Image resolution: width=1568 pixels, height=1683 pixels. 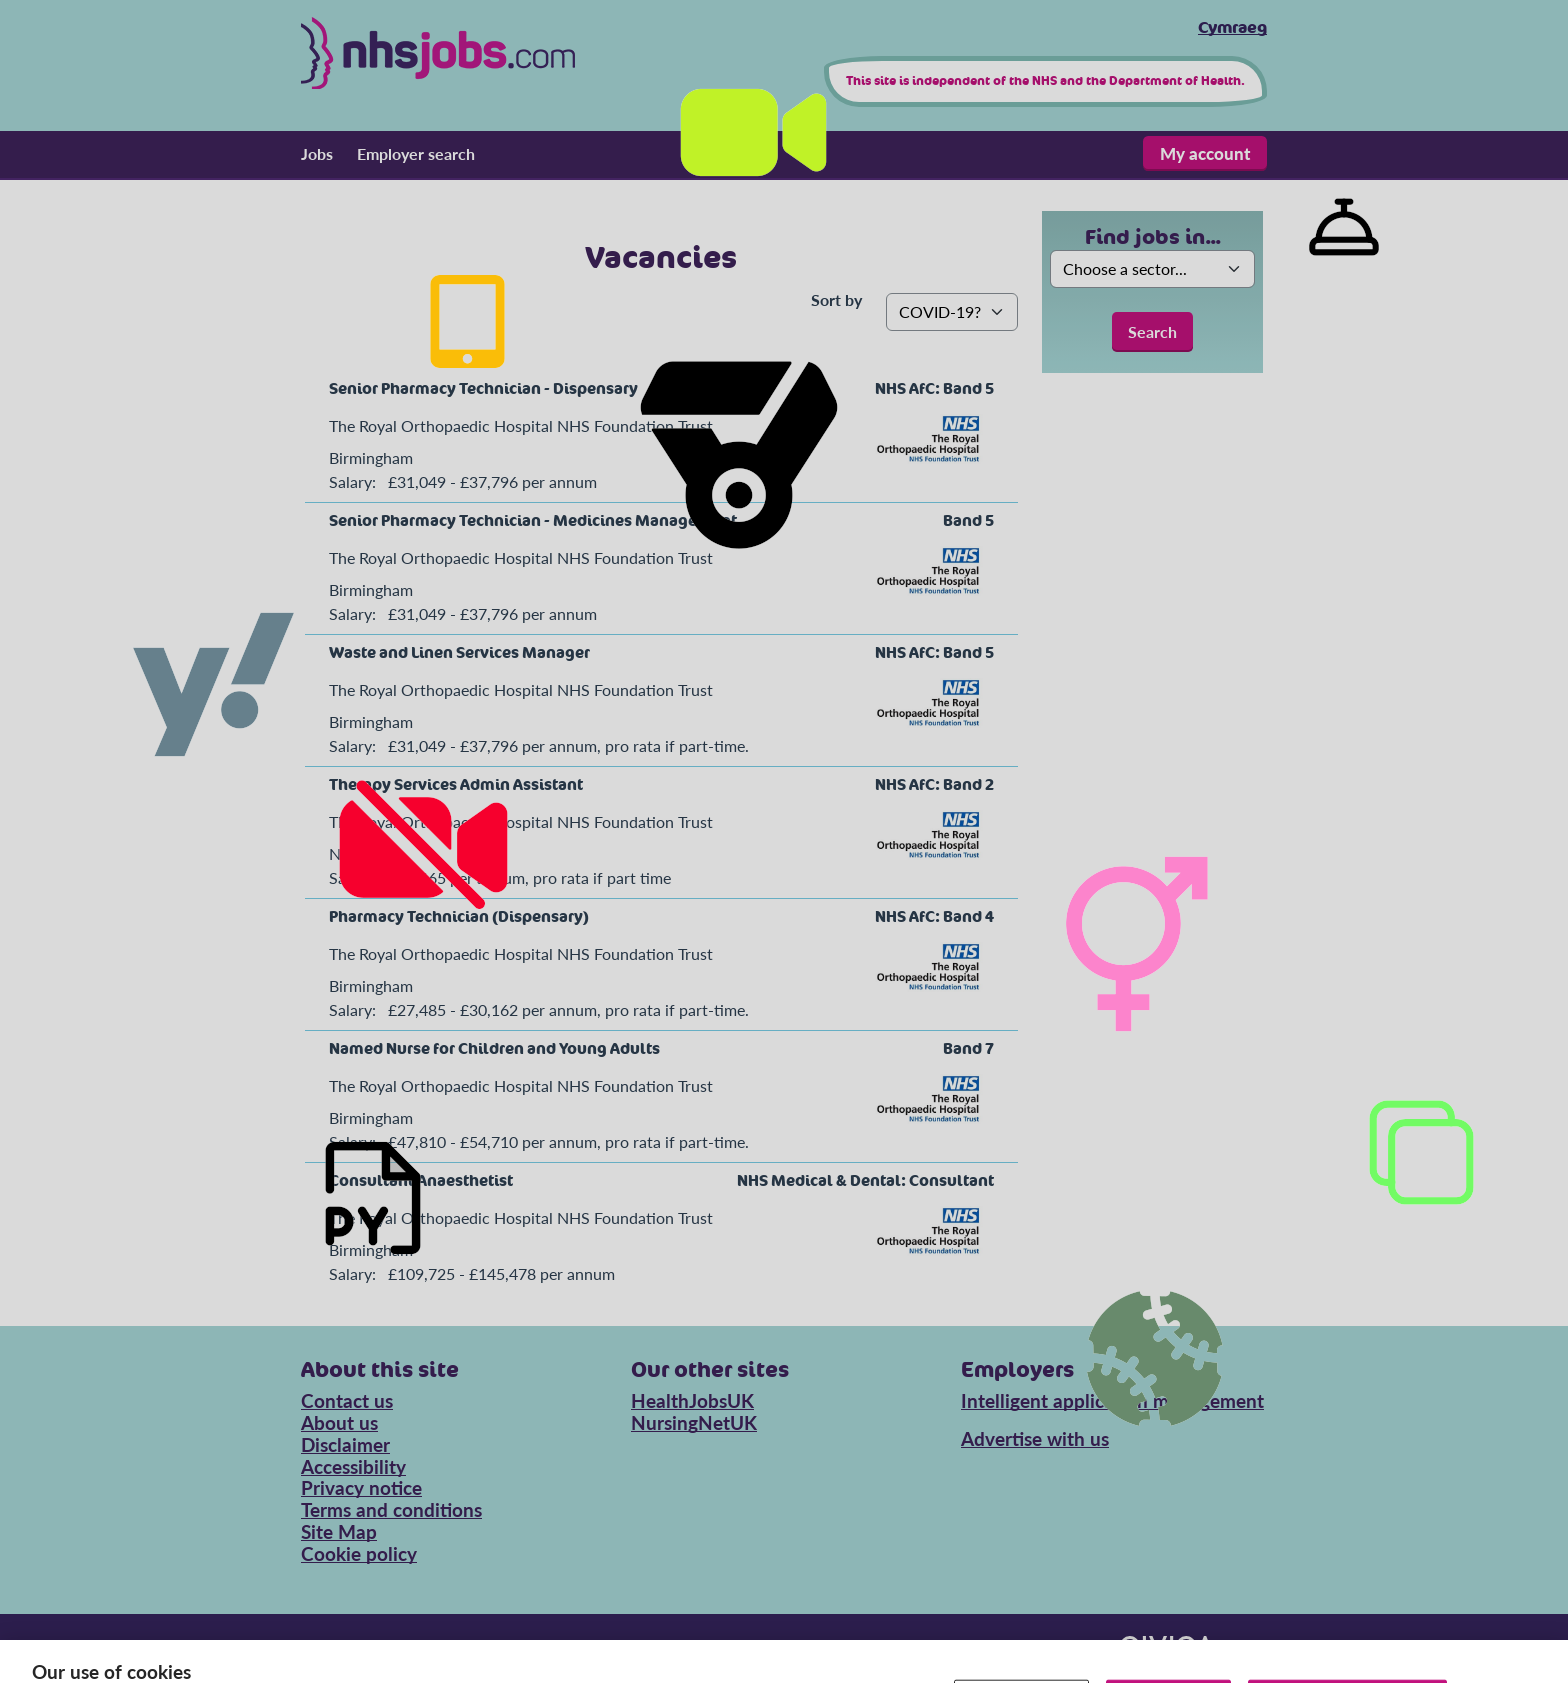 I want to click on request concierge or front desk assistance, so click(x=1344, y=227).